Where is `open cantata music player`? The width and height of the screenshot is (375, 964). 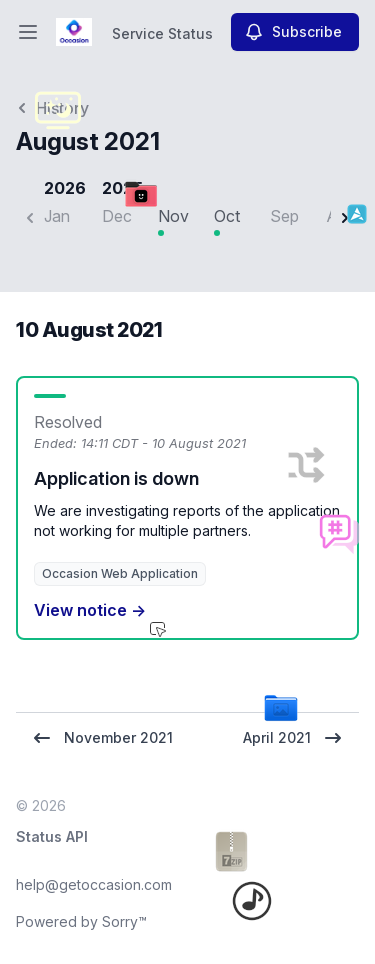 open cantata music player is located at coordinates (252, 901).